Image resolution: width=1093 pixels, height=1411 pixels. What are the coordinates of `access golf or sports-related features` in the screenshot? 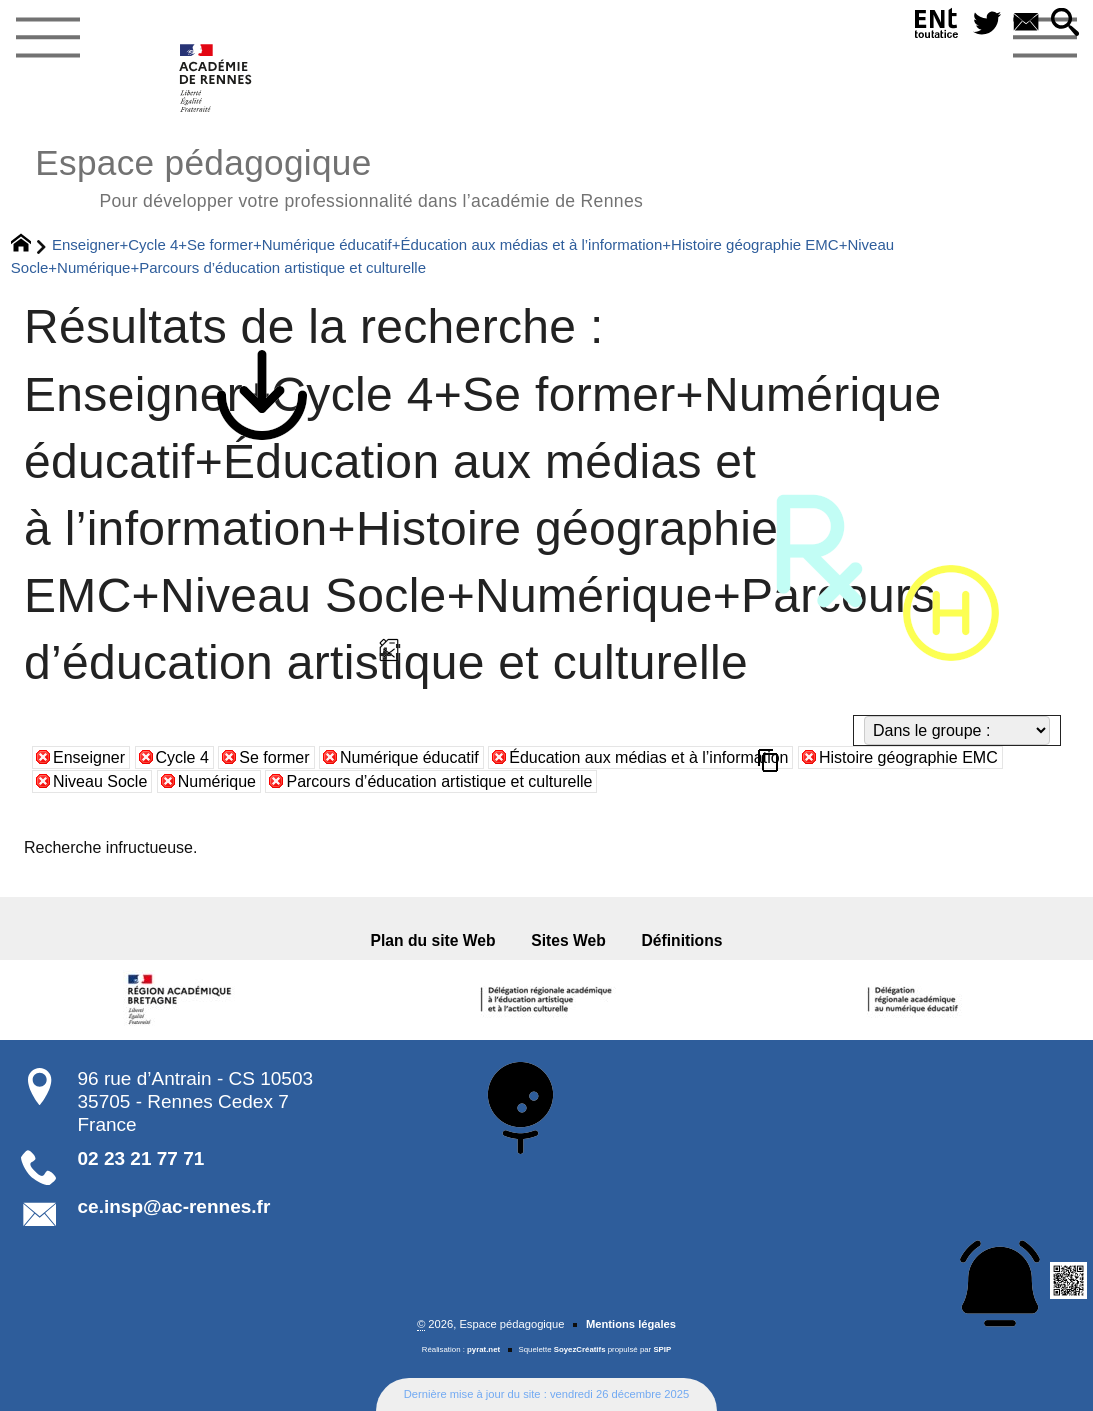 It's located at (520, 1106).